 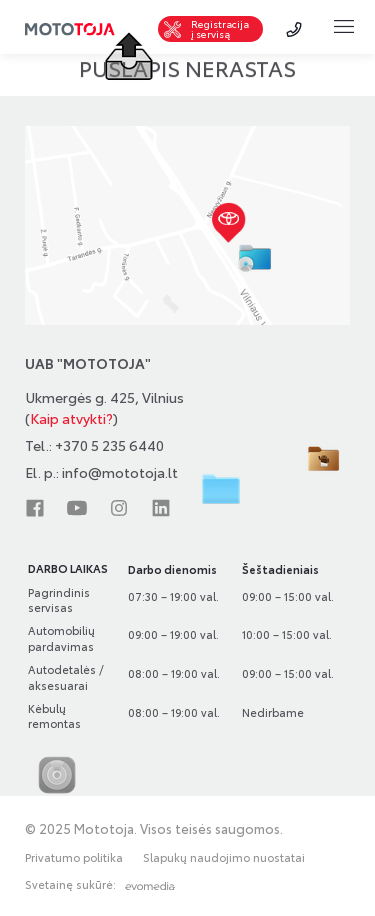 I want to click on view outgoing mail in your outbox, so click(x=129, y=59).